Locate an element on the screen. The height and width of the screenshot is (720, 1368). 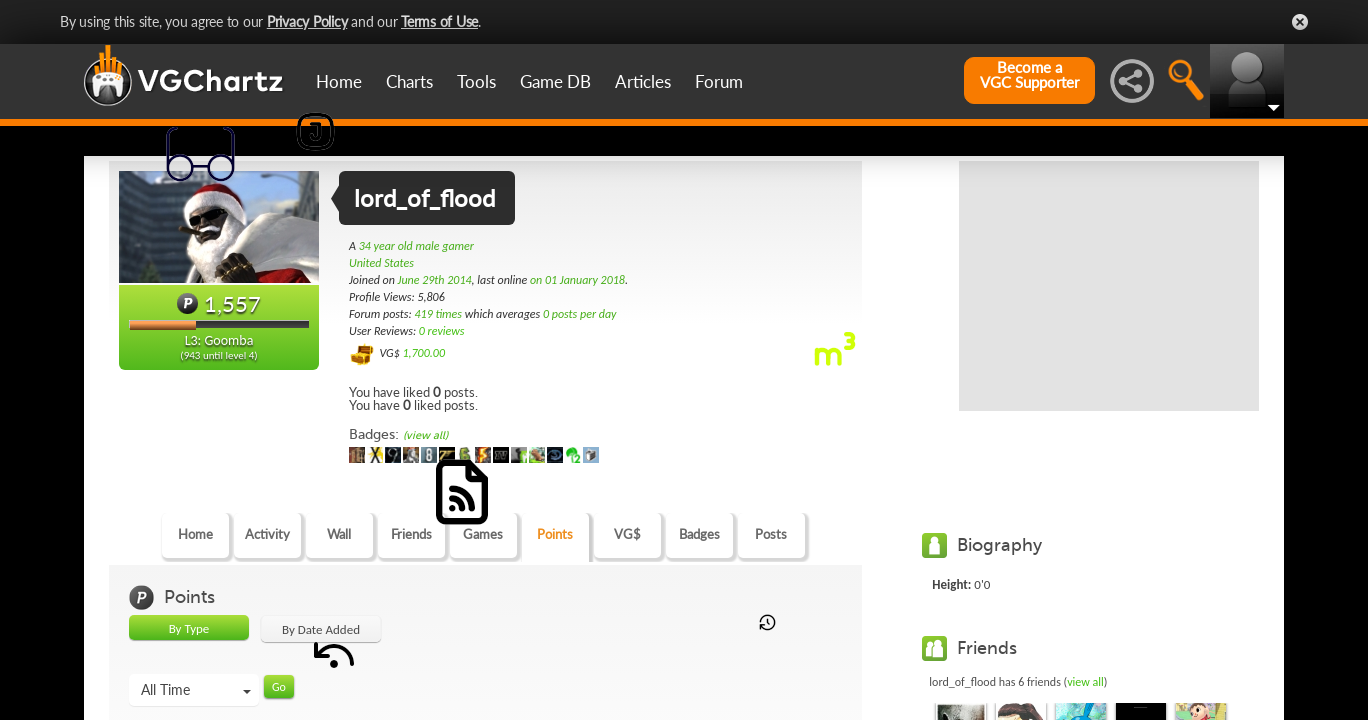
view or manage RSS feed file is located at coordinates (462, 492).